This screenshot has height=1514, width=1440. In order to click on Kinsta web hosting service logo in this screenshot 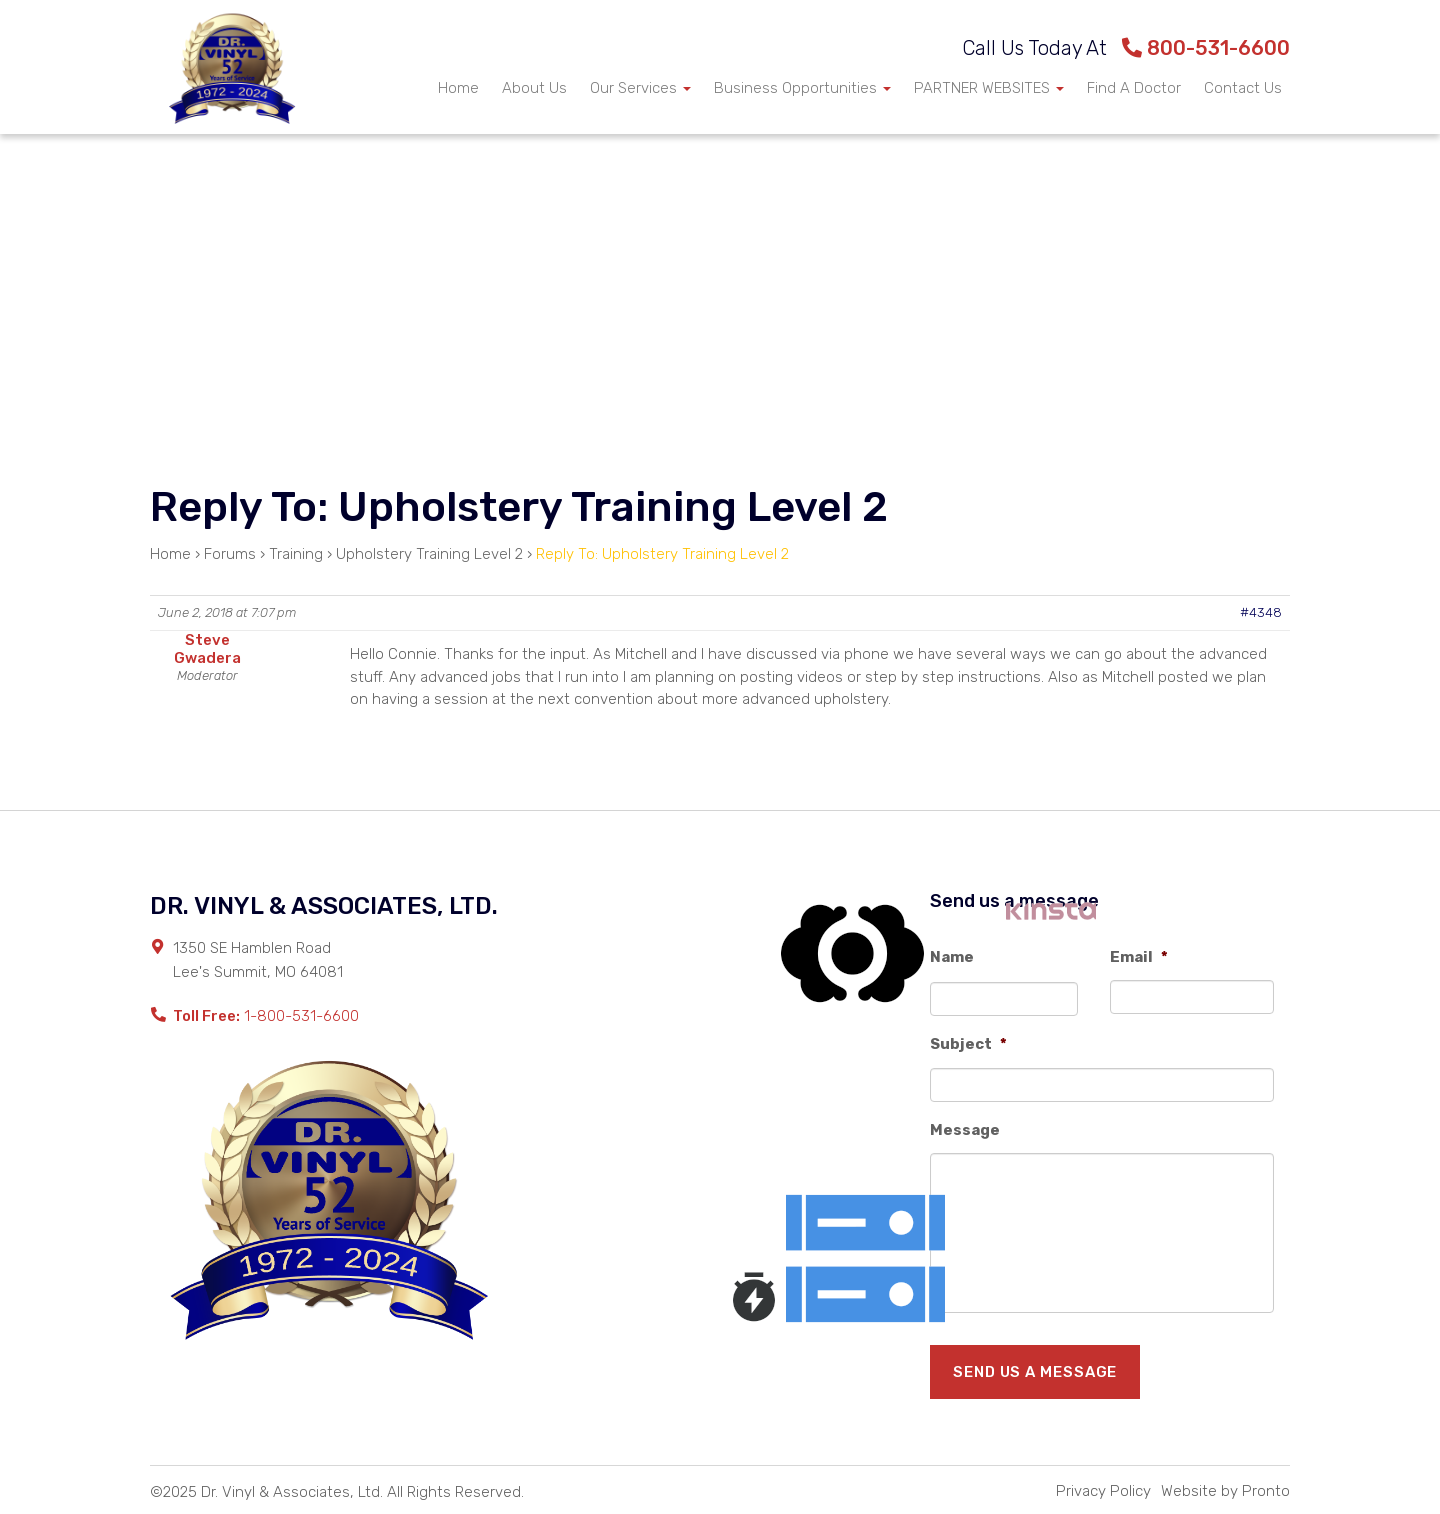, I will do `click(1051, 911)`.